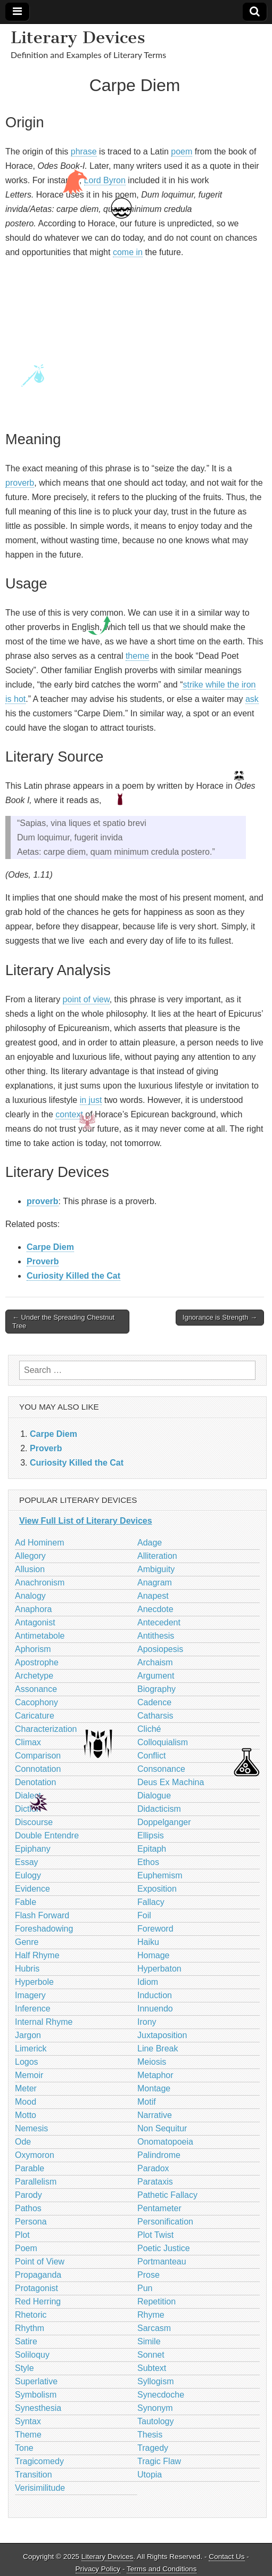 This screenshot has height=2576, width=272. What do you see at coordinates (120, 799) in the screenshot?
I see `browse women's clothing or dresses` at bounding box center [120, 799].